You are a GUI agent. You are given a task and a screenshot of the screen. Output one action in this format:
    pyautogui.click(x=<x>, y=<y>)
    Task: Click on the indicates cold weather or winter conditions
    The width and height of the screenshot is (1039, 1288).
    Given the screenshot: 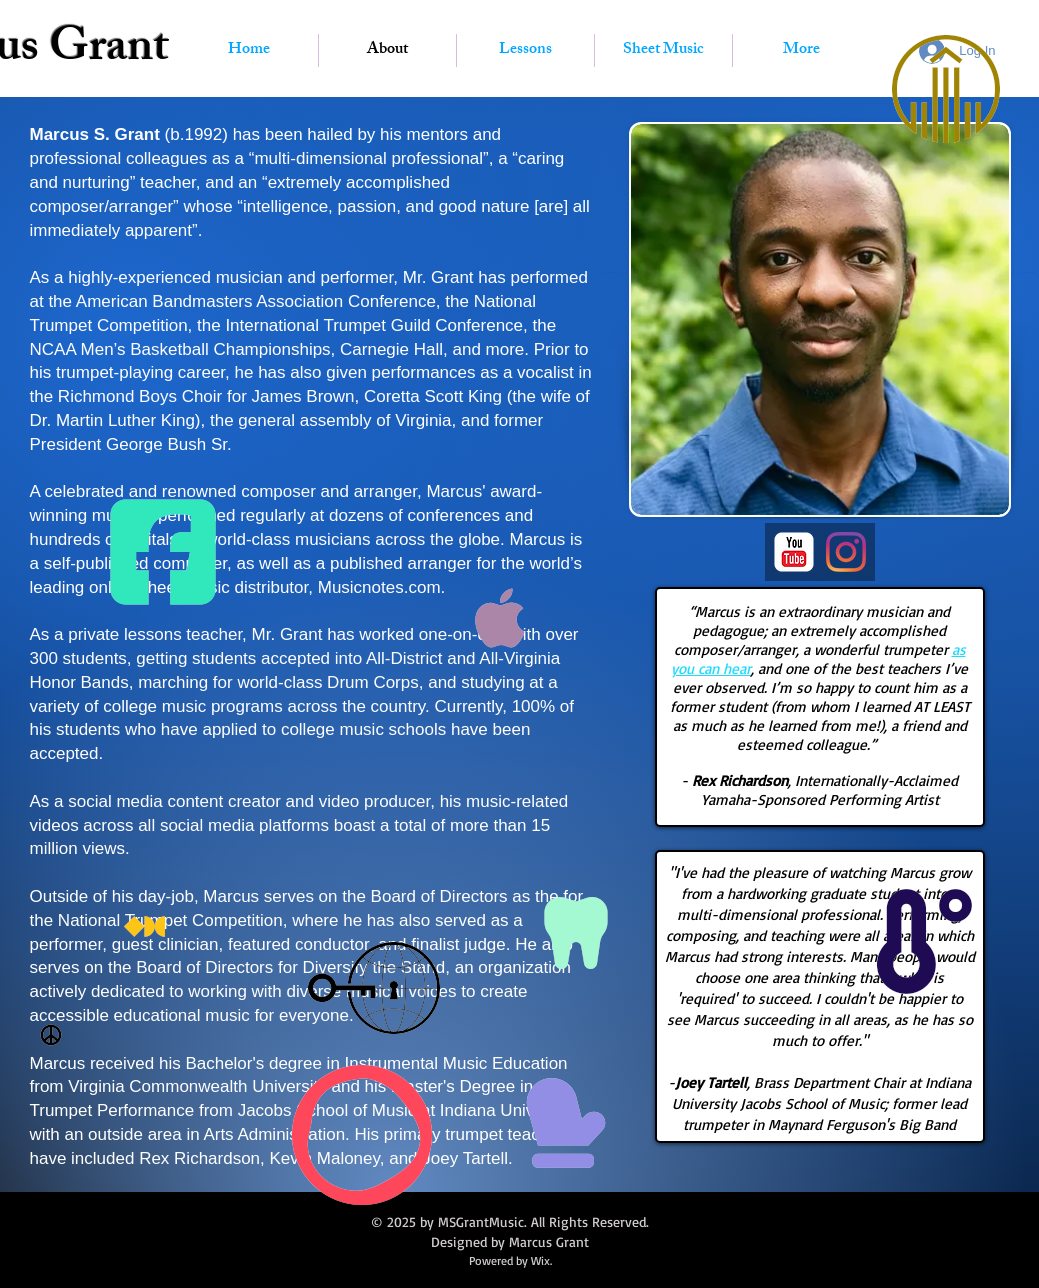 What is the action you would take?
    pyautogui.click(x=566, y=1123)
    